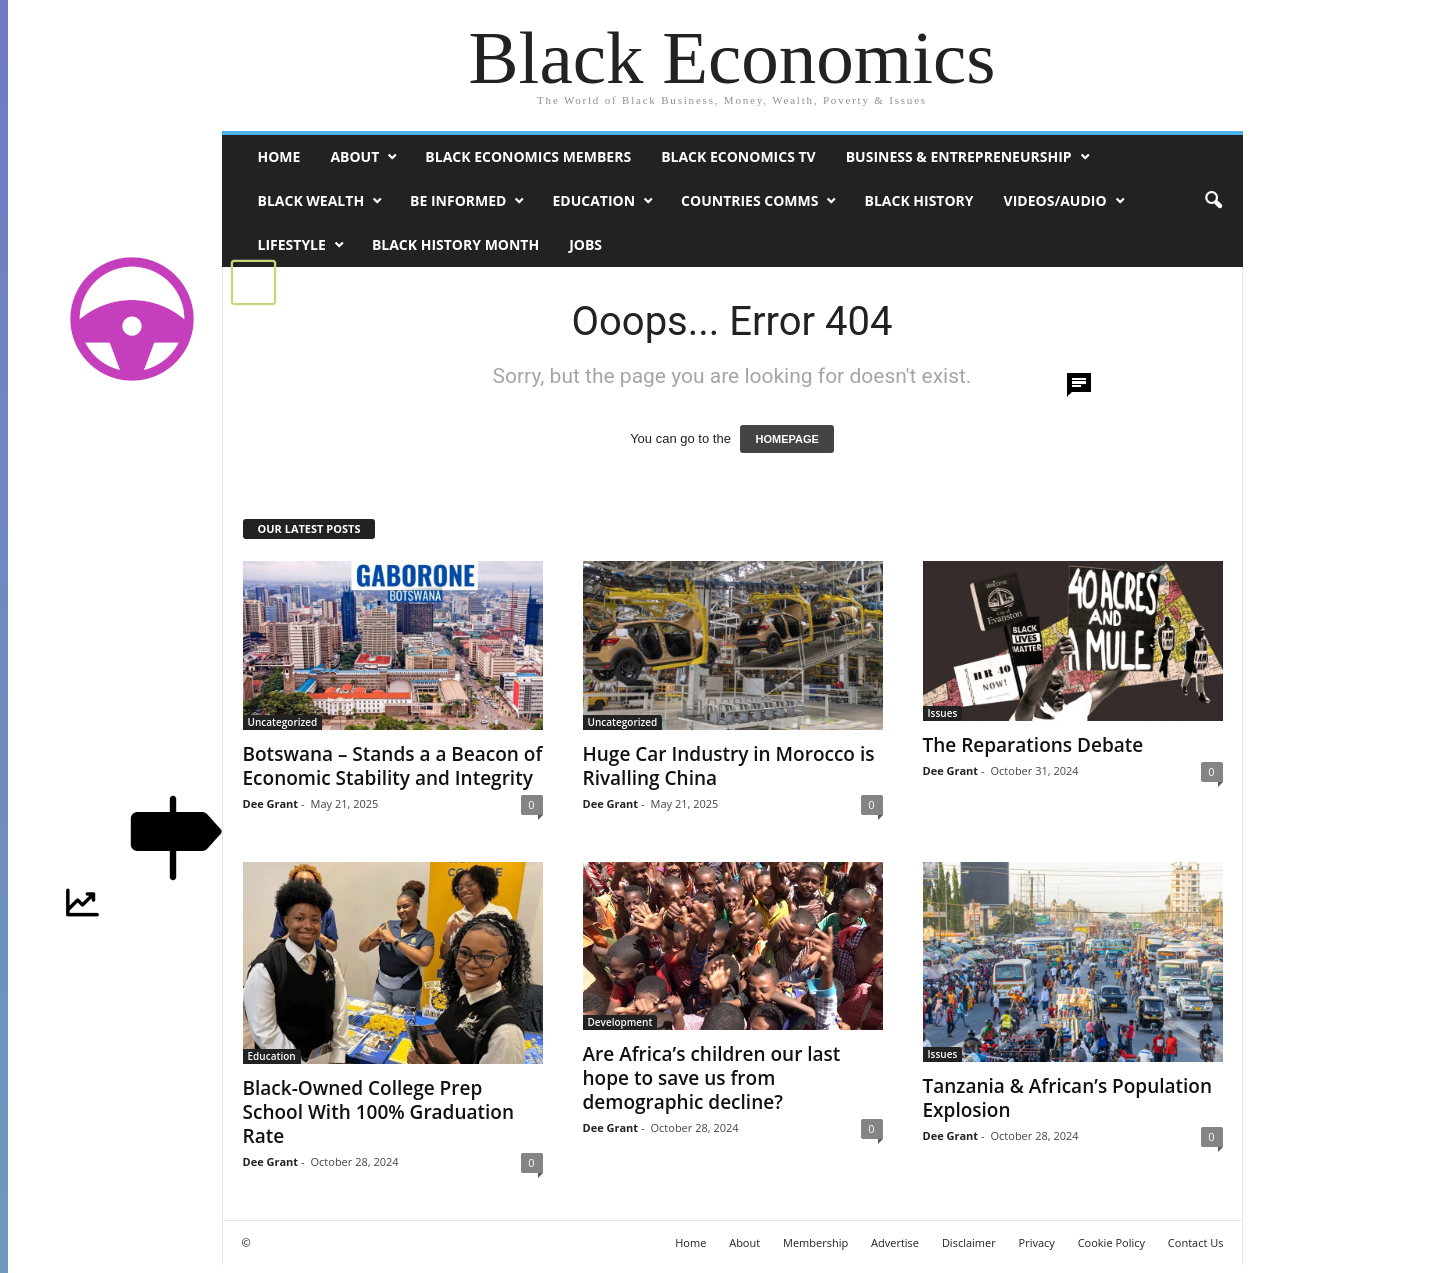  Describe the element at coordinates (82, 902) in the screenshot. I see `view analytics or performance metrics` at that location.